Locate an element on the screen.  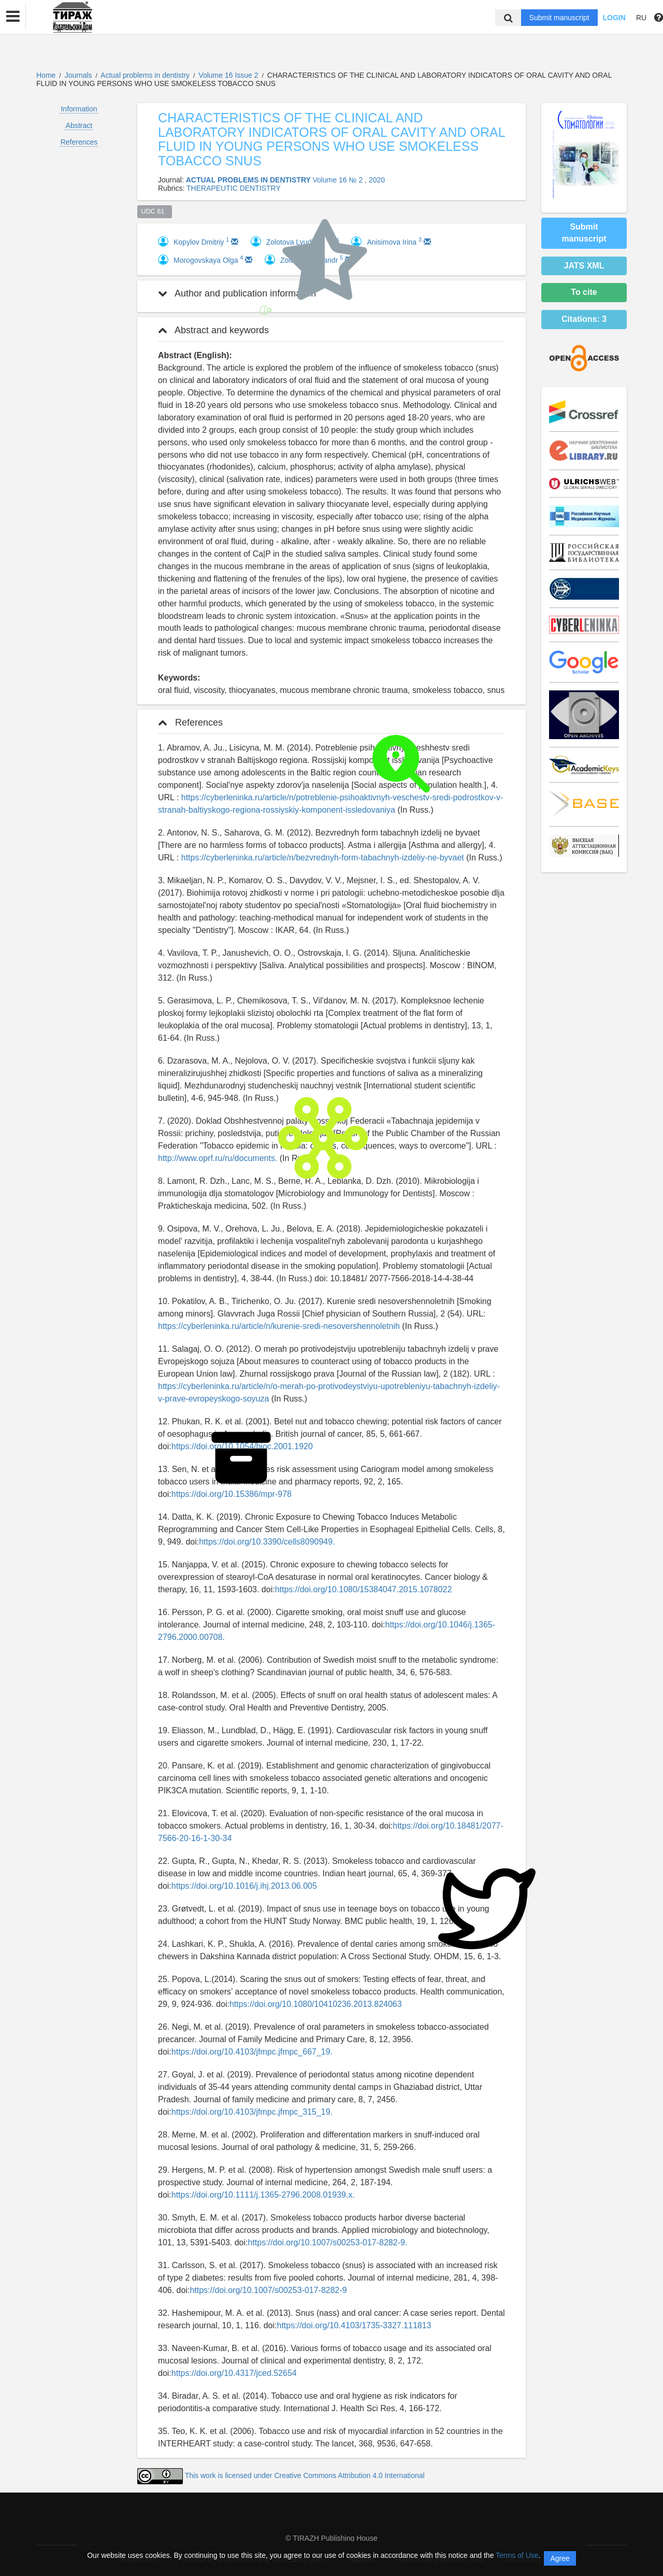
search for a location is located at coordinates (401, 763).